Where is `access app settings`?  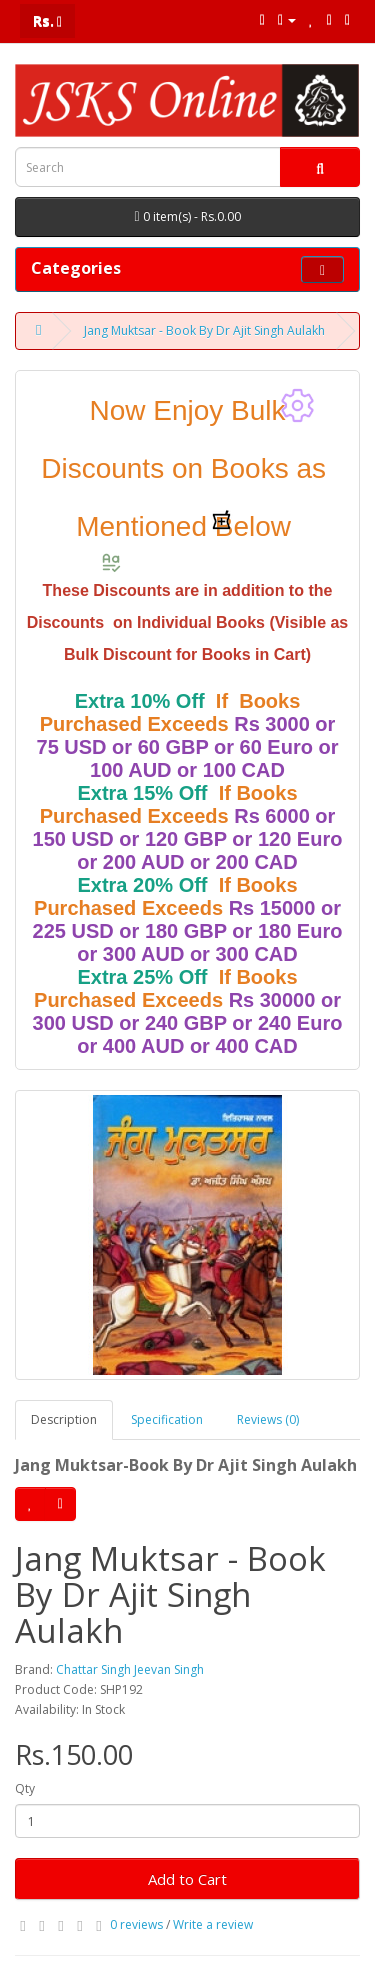
access app settings is located at coordinates (297, 405).